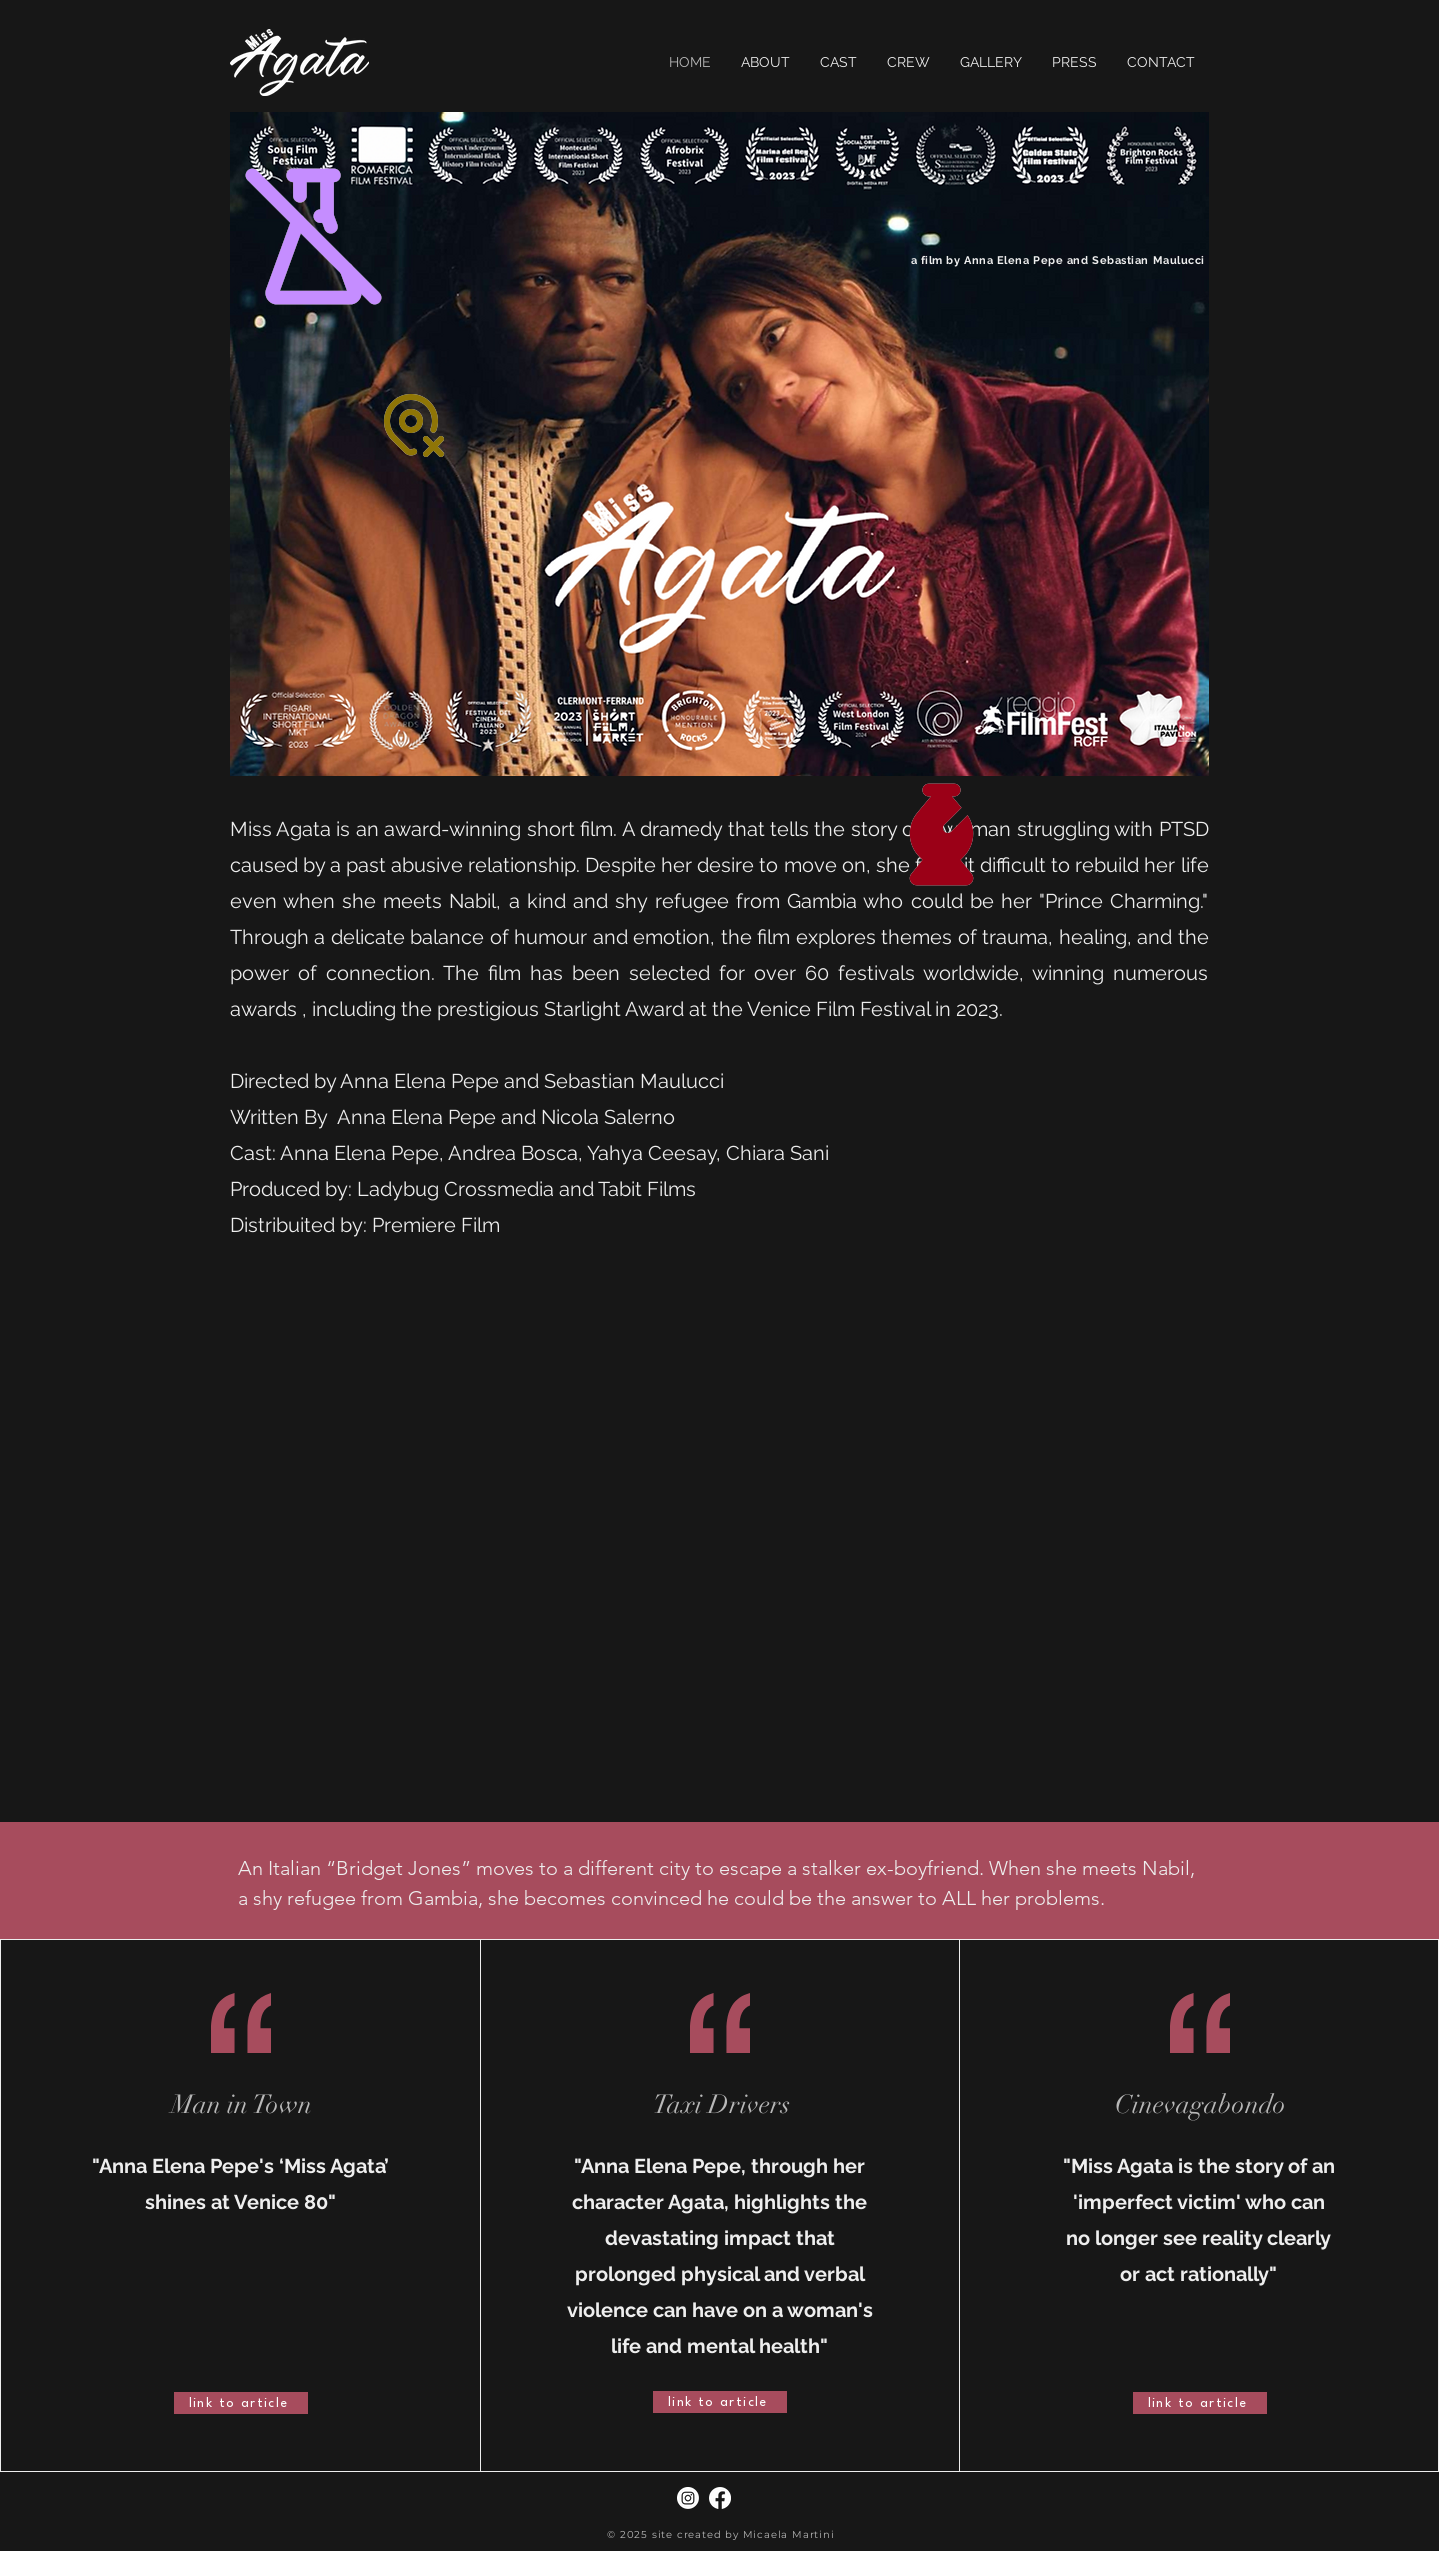 This screenshot has width=1439, height=2551. What do you see at coordinates (941, 834) in the screenshot?
I see `represents the bishop piece in a chess game` at bounding box center [941, 834].